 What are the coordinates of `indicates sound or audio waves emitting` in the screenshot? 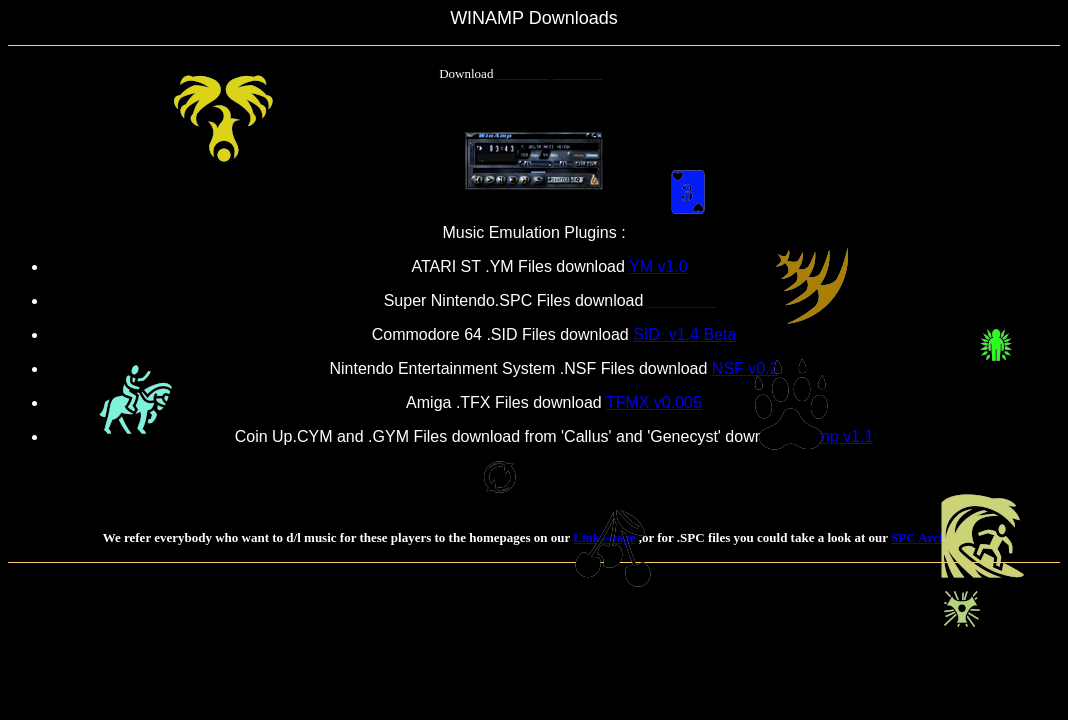 It's located at (810, 286).